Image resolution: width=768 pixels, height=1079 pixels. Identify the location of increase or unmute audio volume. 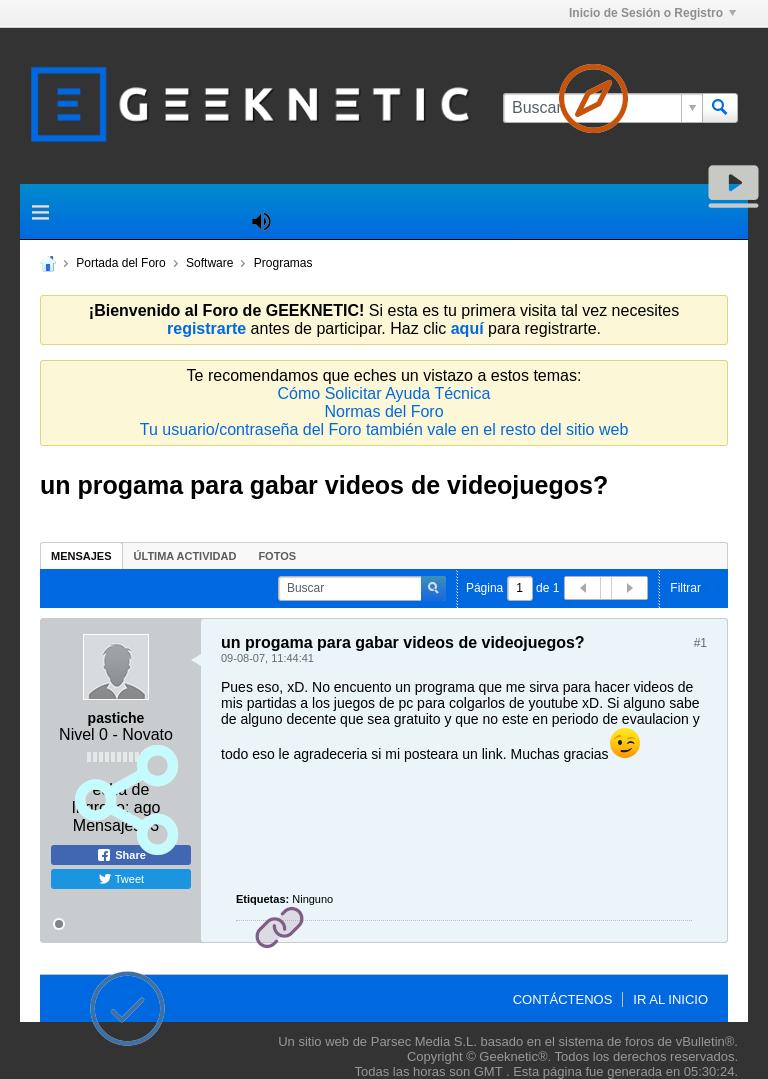
(261, 221).